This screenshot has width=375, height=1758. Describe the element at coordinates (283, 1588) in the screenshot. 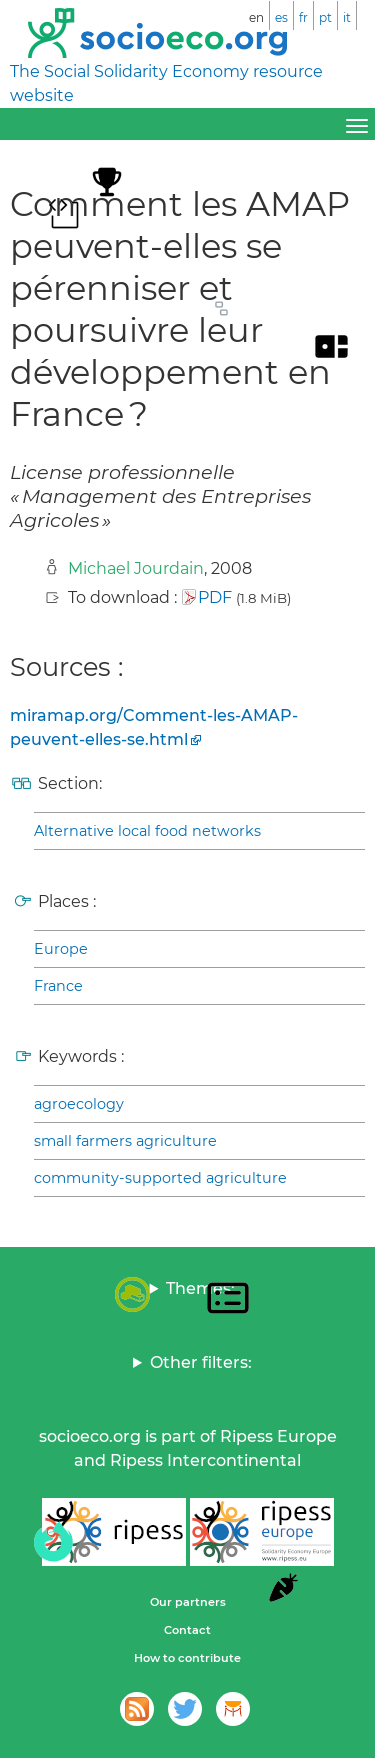

I see `access food or grocery-related features` at that location.